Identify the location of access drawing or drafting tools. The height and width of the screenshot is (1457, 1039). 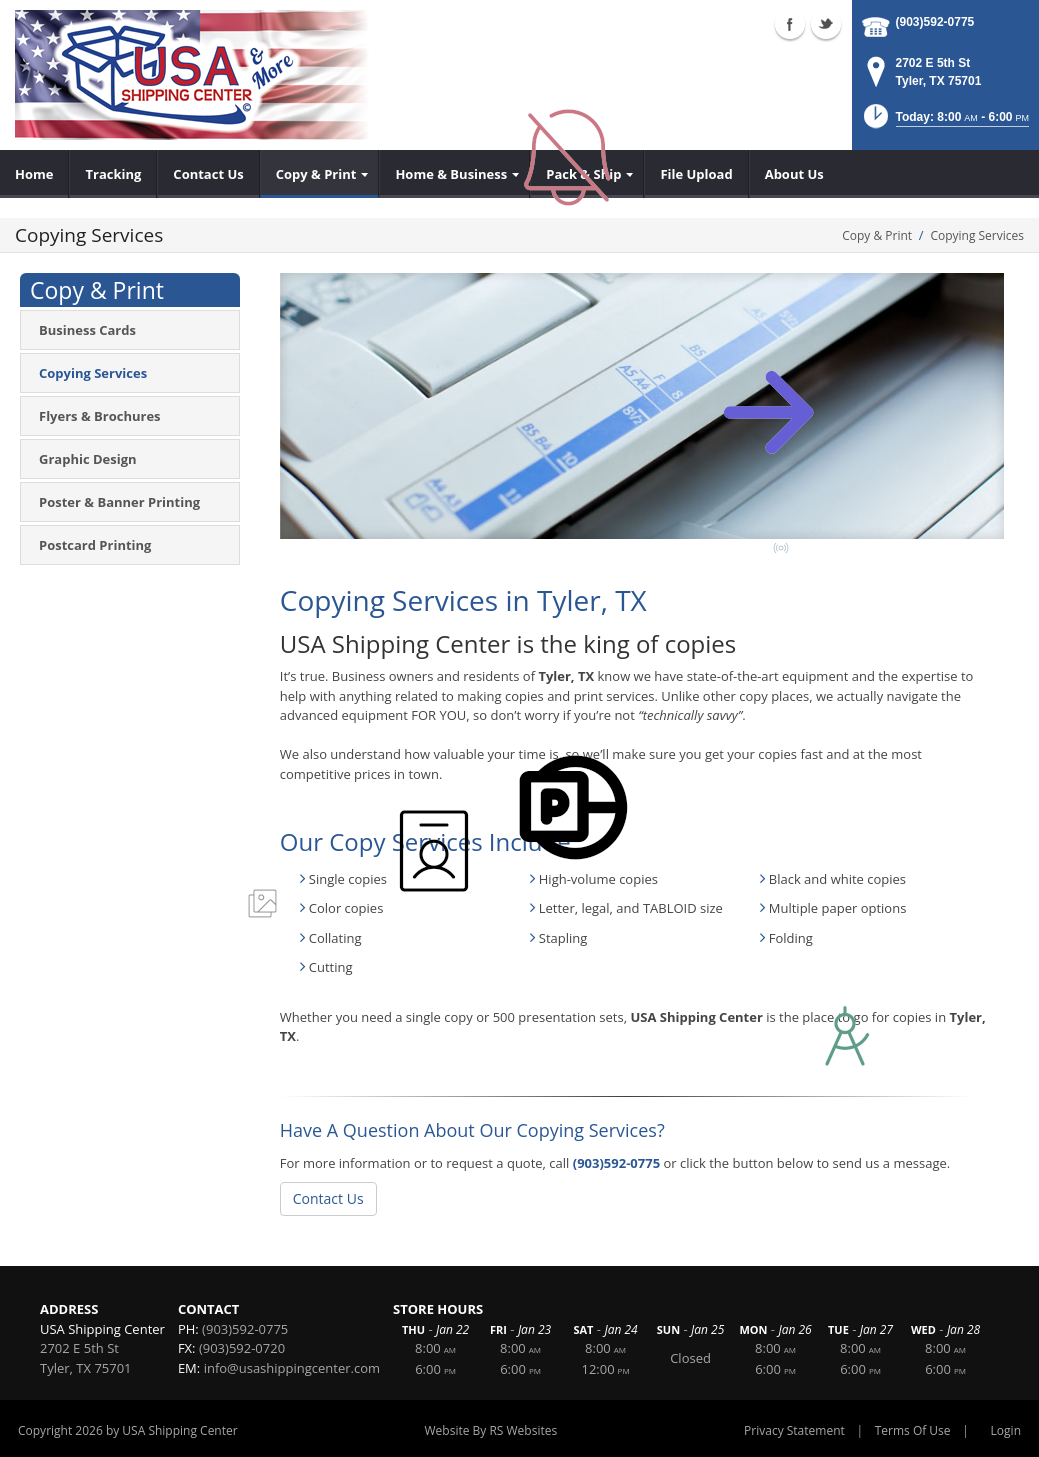
(845, 1037).